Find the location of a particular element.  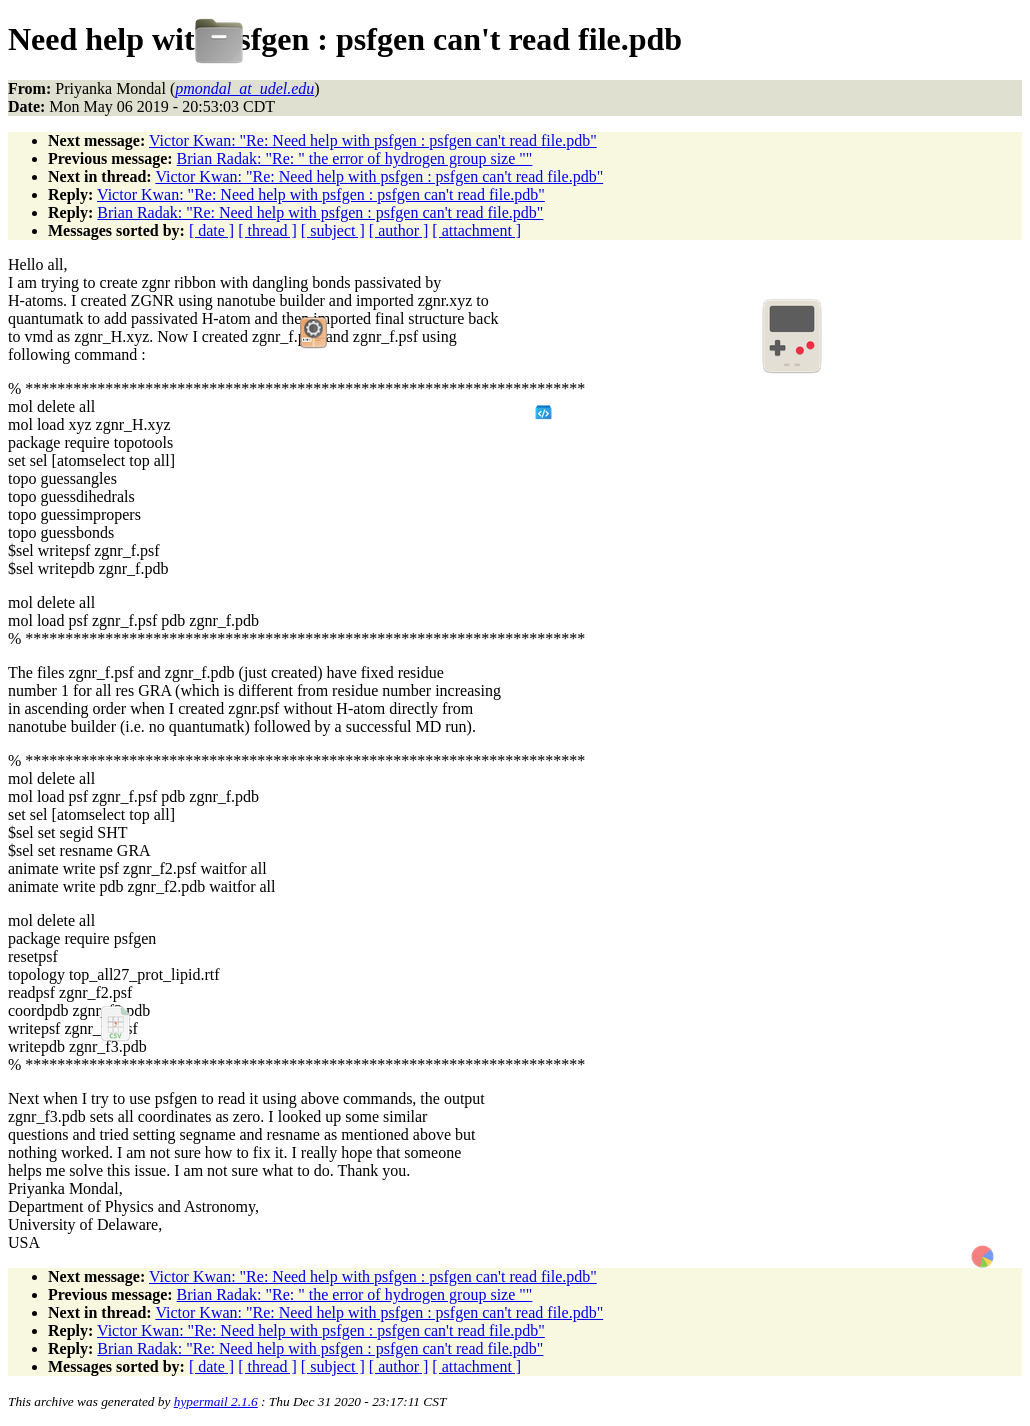

open the games application is located at coordinates (792, 336).